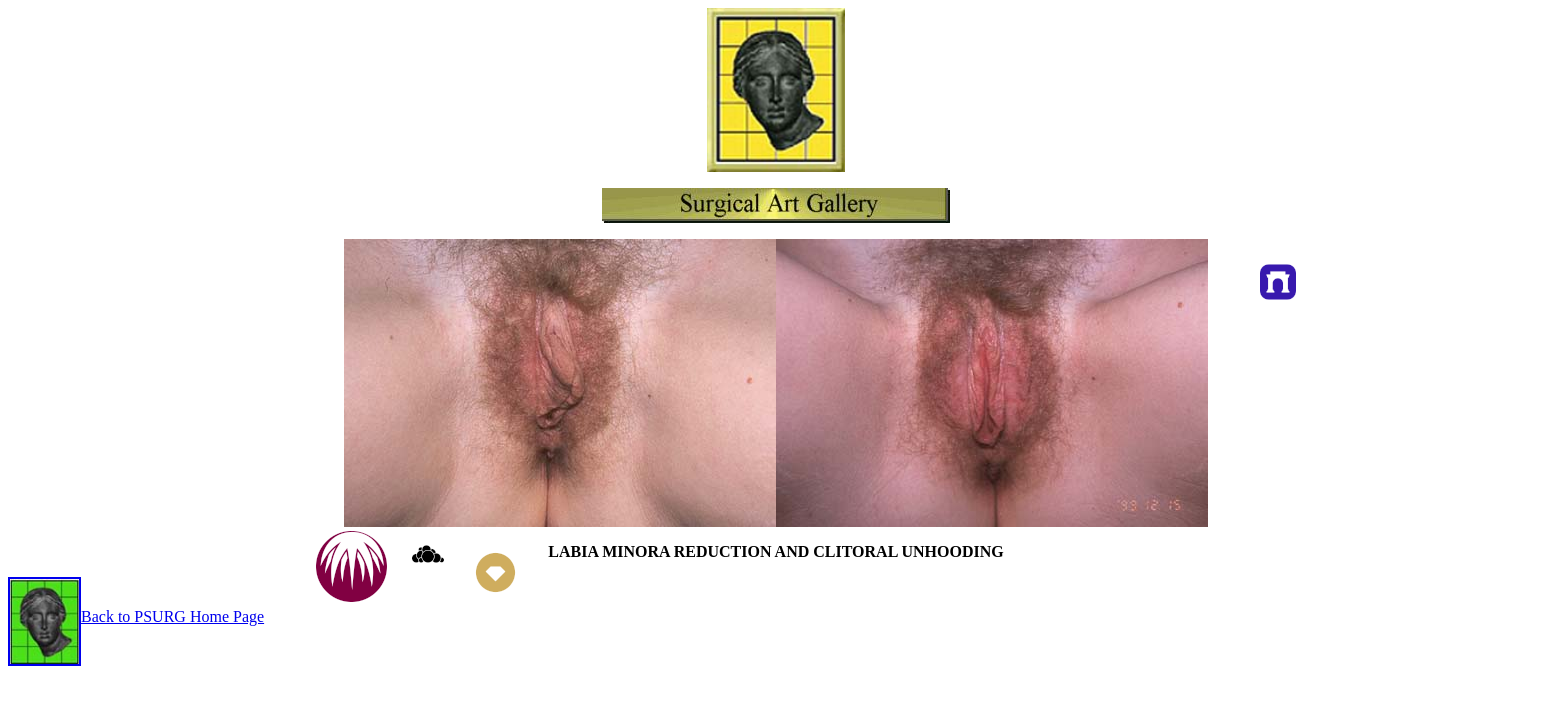  Describe the element at coordinates (1278, 282) in the screenshot. I see `open the Farcaster app` at that location.